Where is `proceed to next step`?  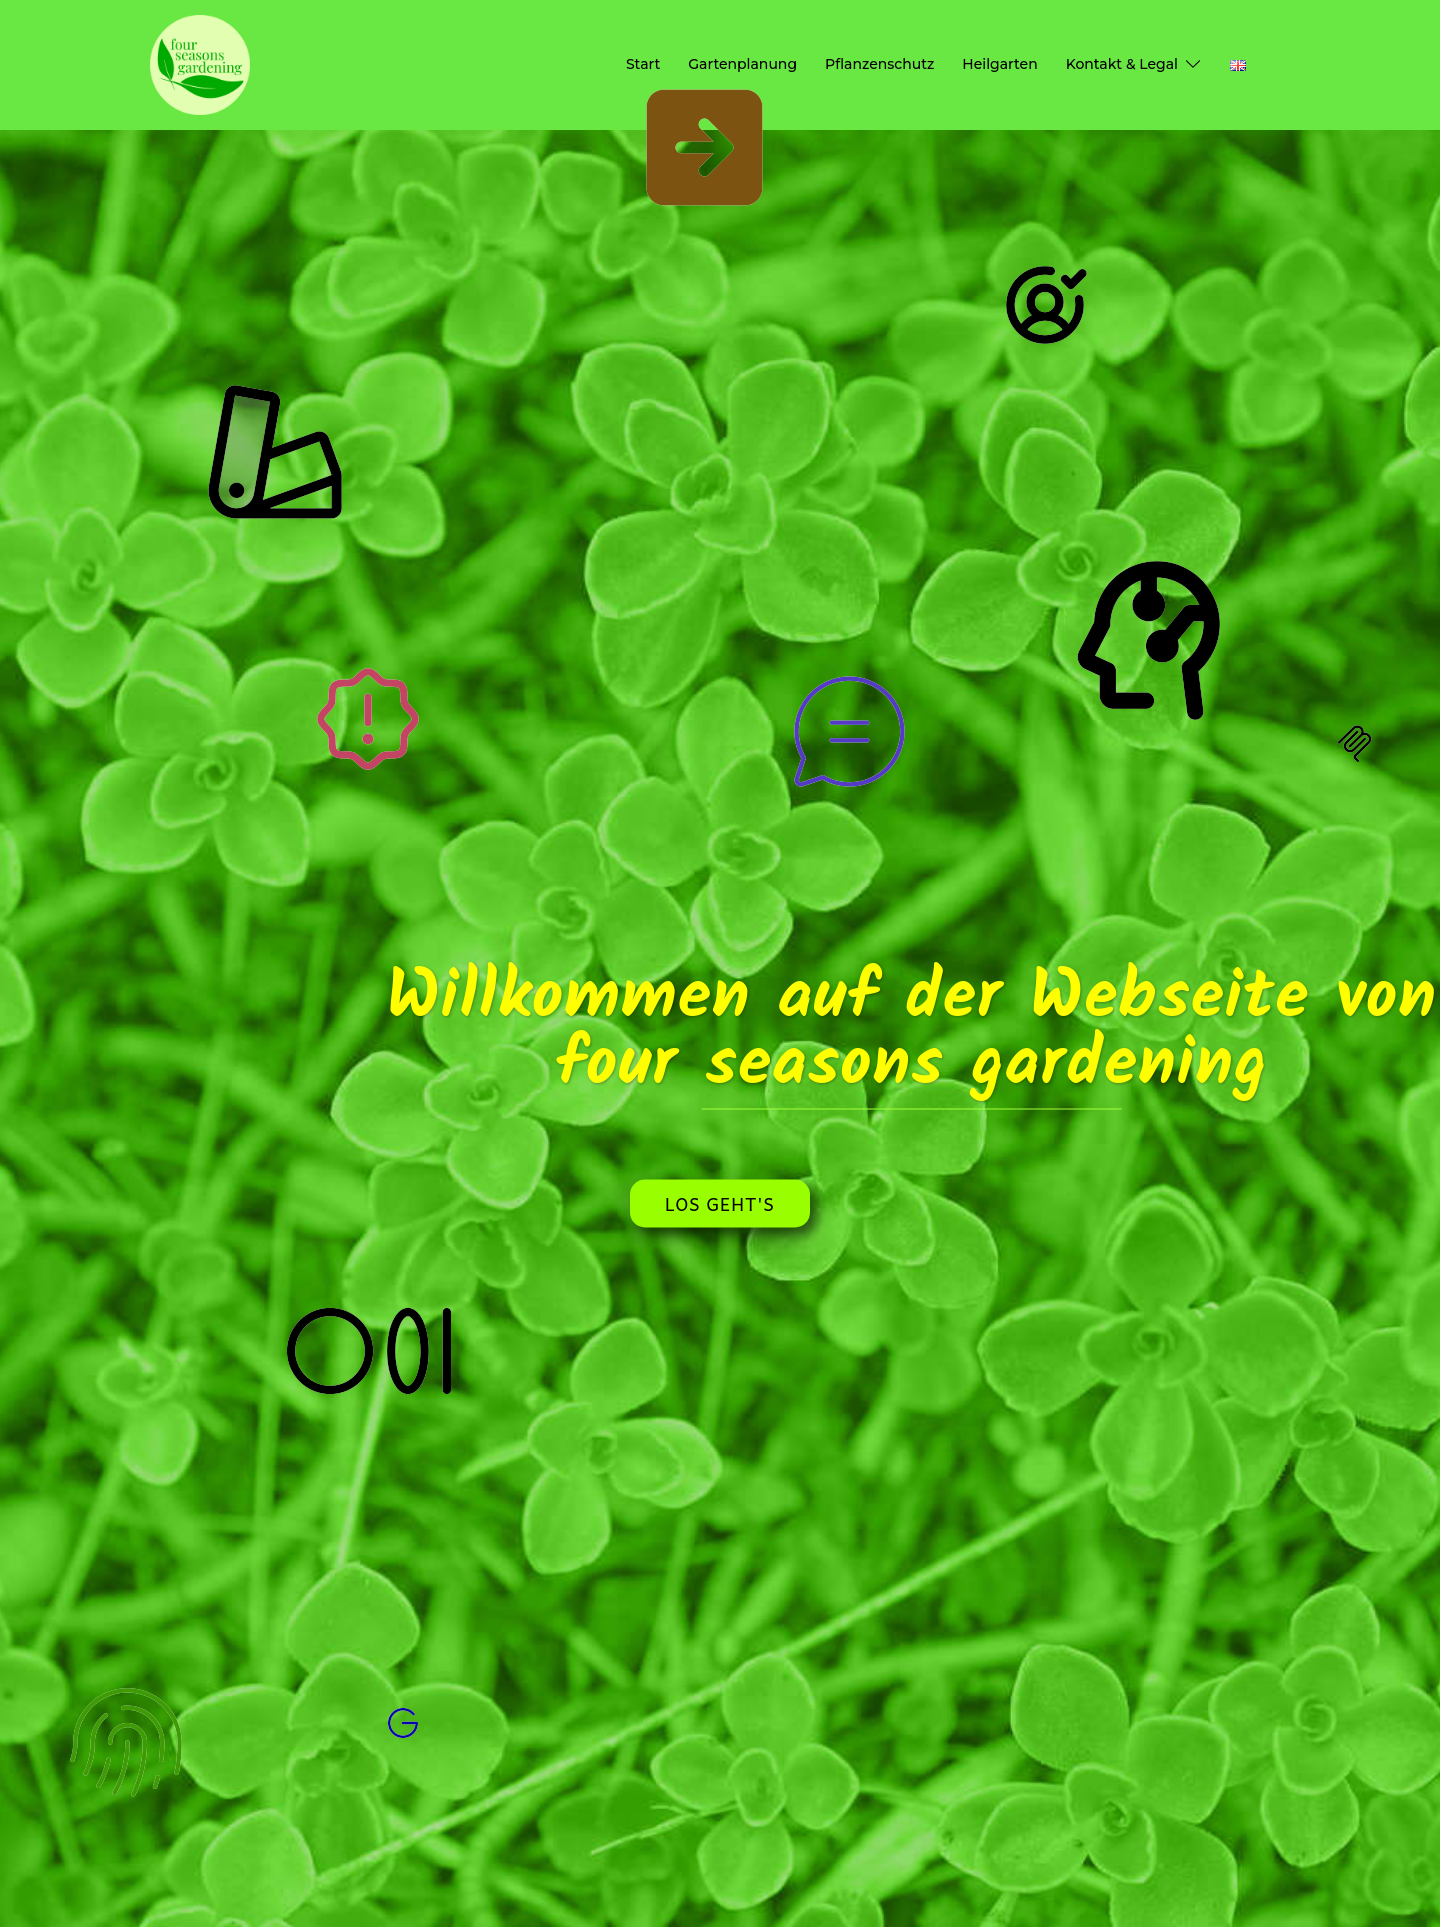 proceed to next step is located at coordinates (704, 147).